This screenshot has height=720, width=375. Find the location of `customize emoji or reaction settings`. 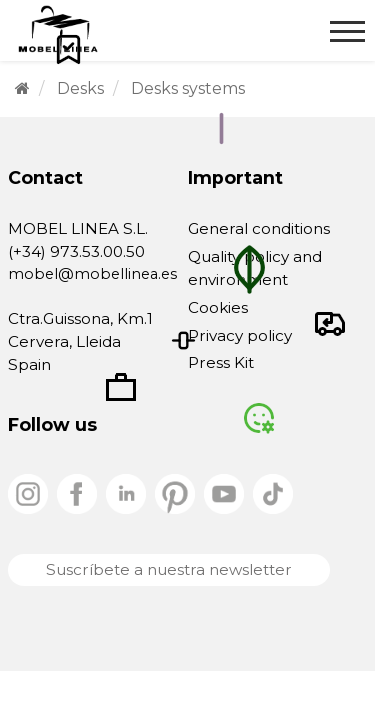

customize emoji or reaction settings is located at coordinates (259, 418).